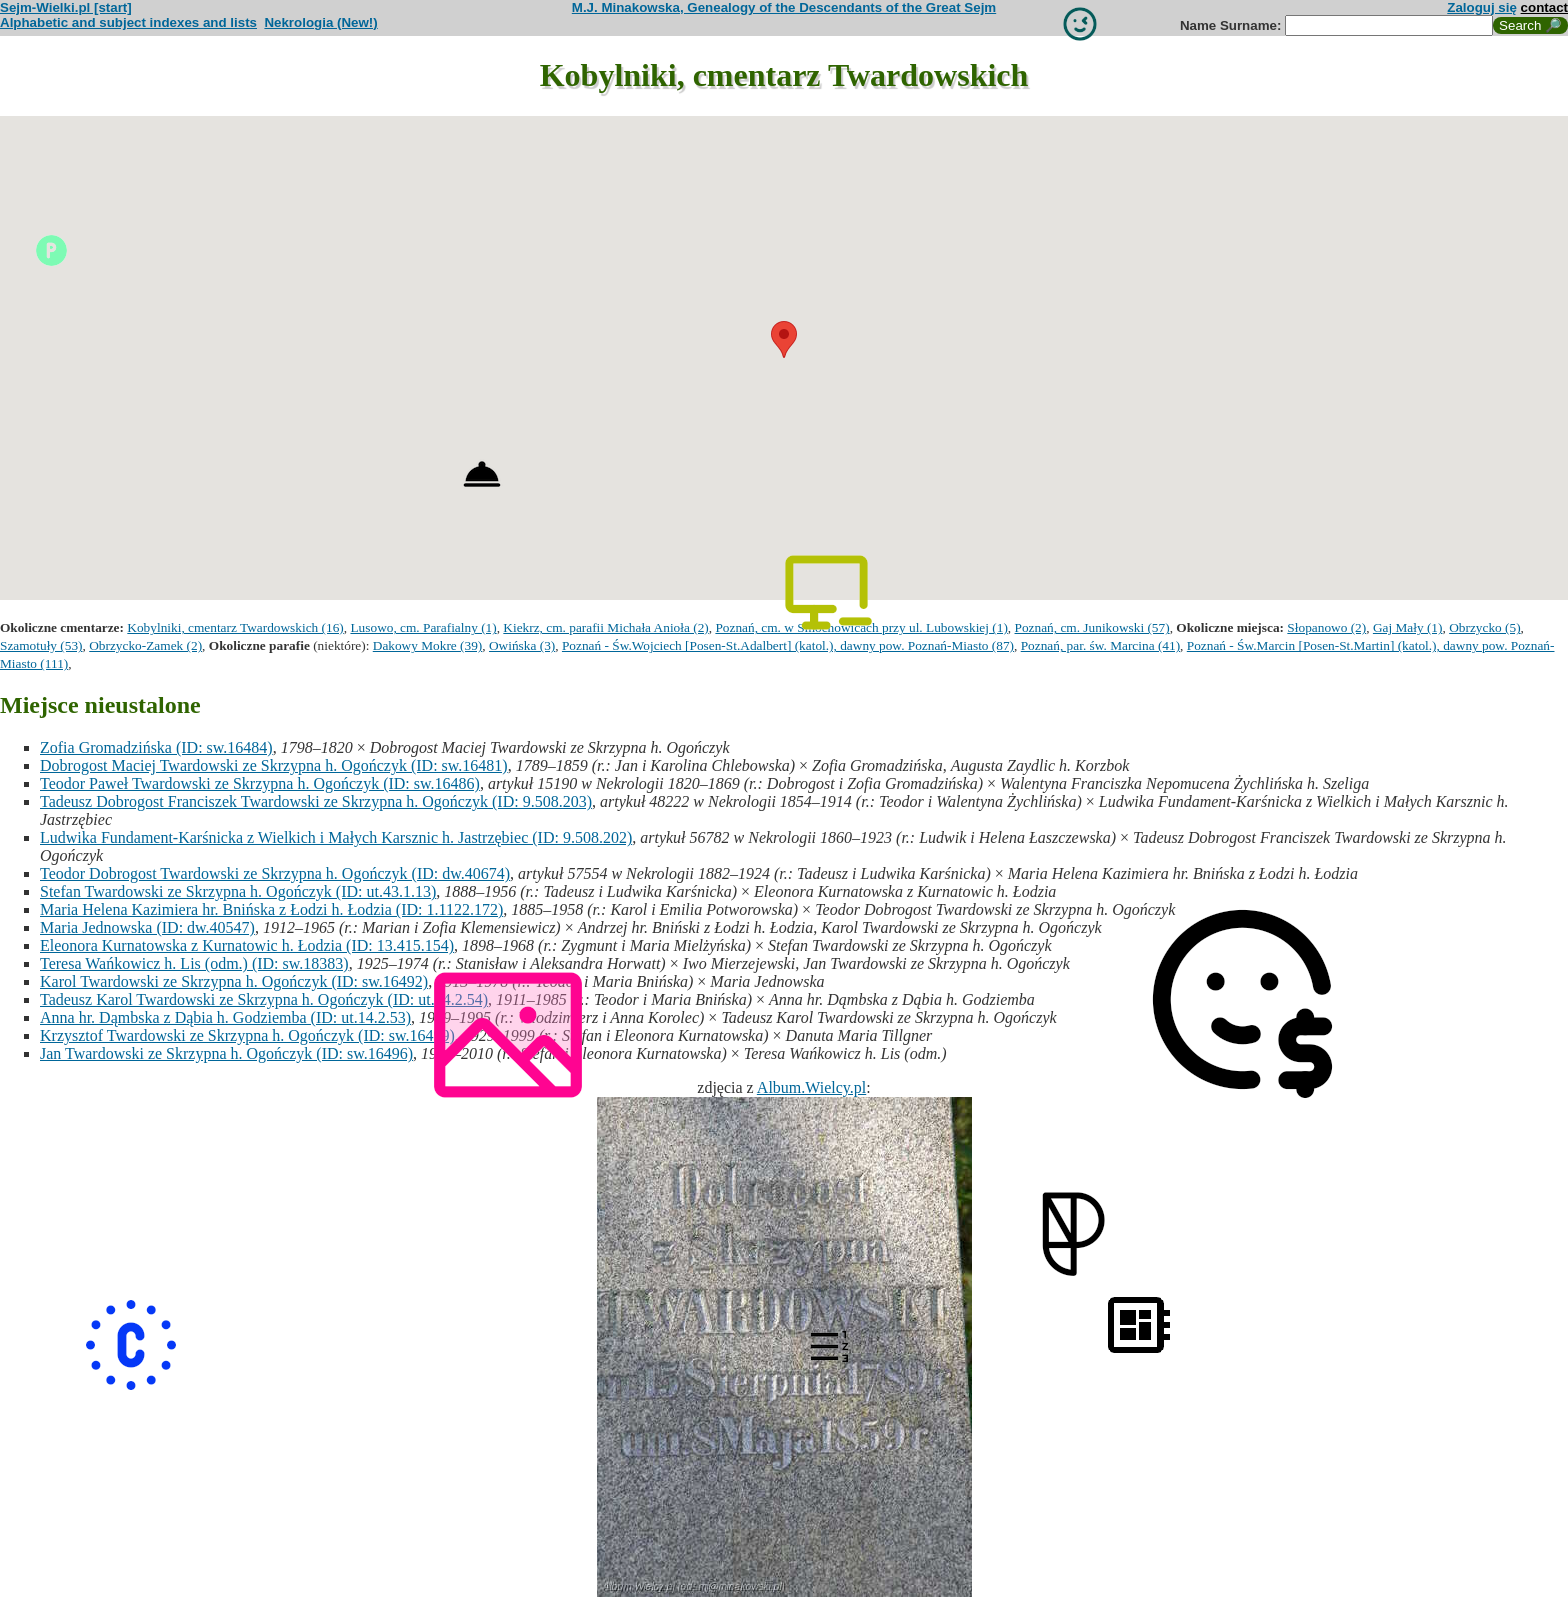 The height and width of the screenshot is (1615, 1568). What do you see at coordinates (1139, 1325) in the screenshot?
I see `access developer or hardware settings` at bounding box center [1139, 1325].